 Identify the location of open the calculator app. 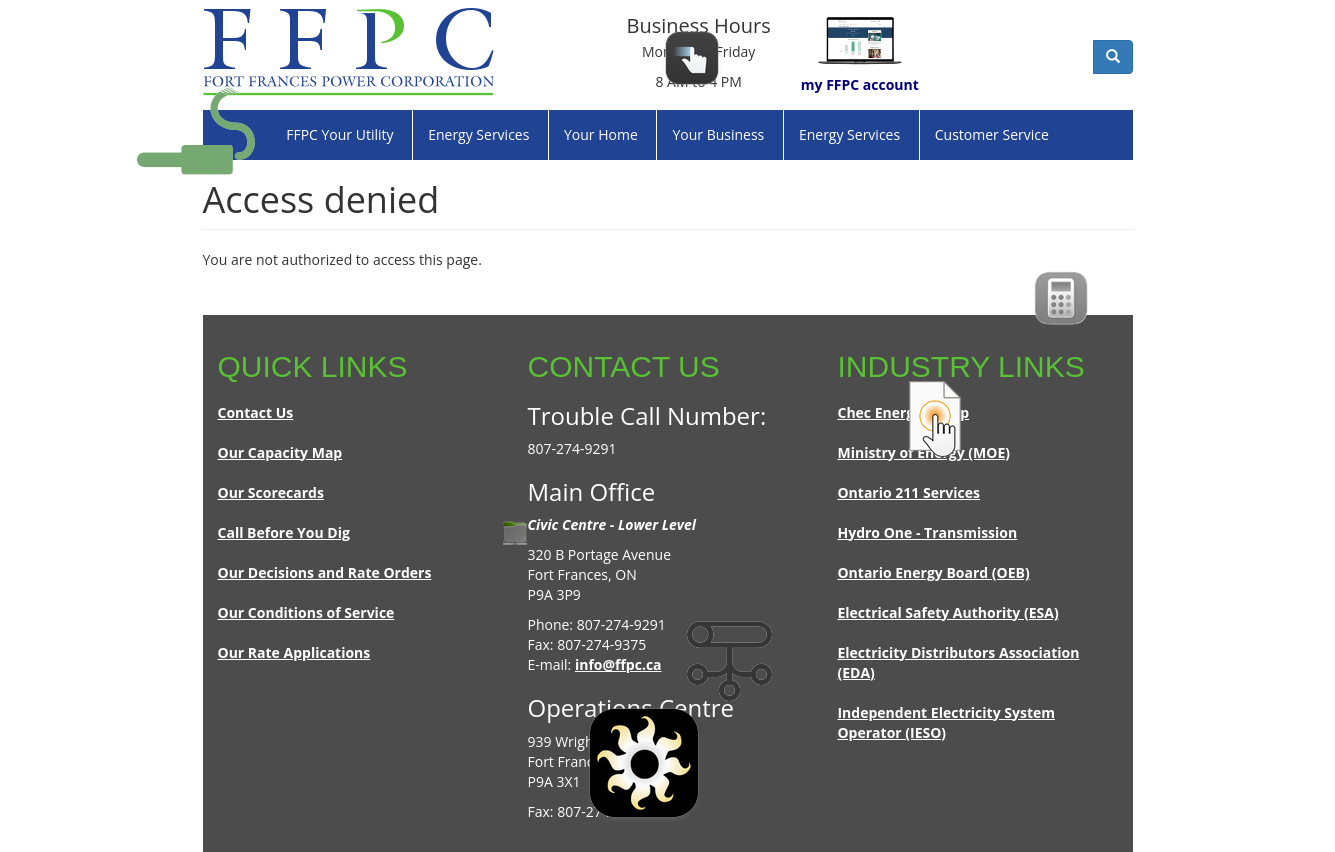
(1061, 298).